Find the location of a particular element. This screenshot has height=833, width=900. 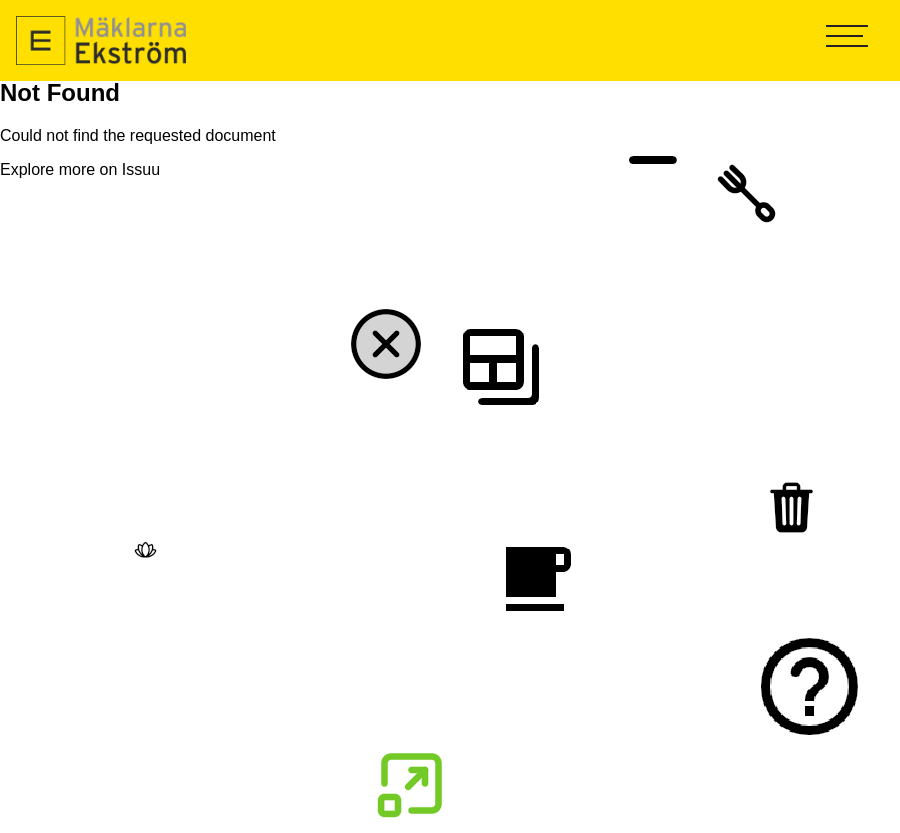

minimize the current window is located at coordinates (653, 128).